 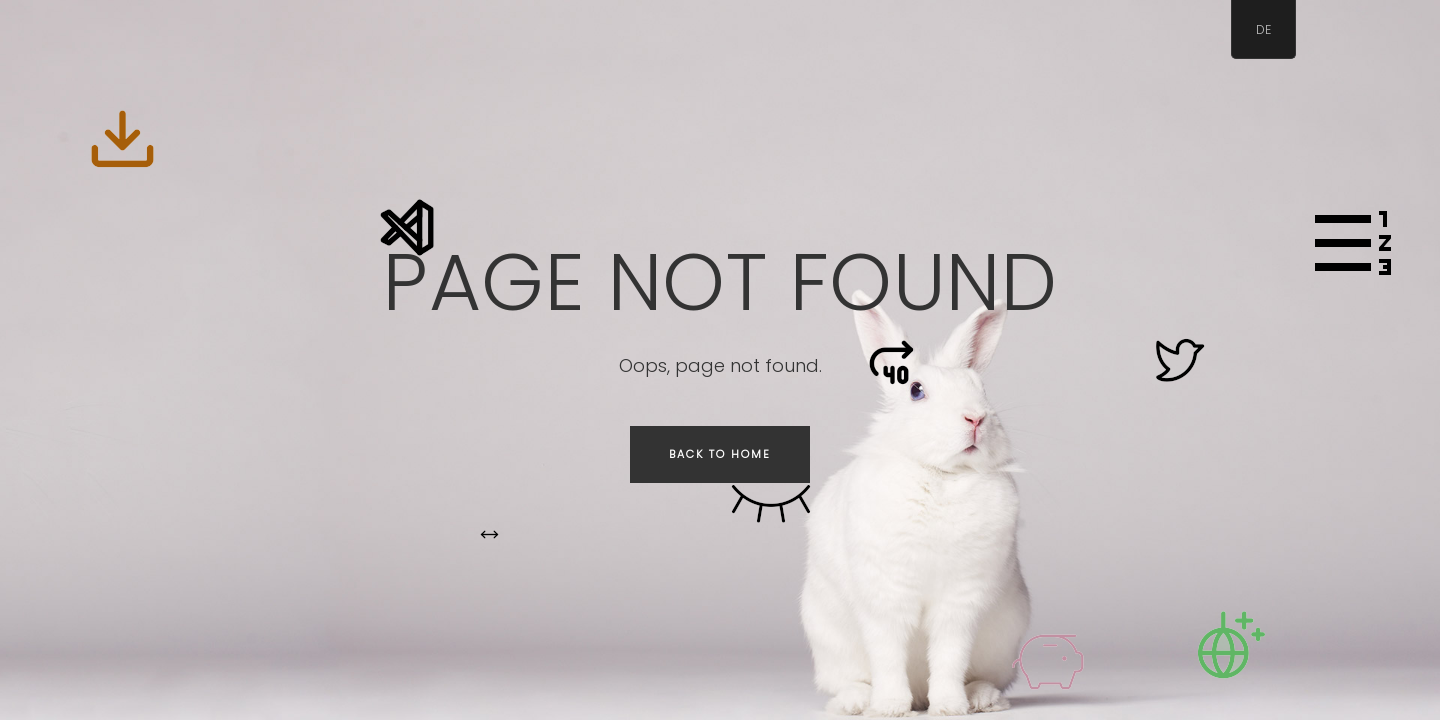 What do you see at coordinates (892, 363) in the screenshot?
I see `skip forward 40 seconds` at bounding box center [892, 363].